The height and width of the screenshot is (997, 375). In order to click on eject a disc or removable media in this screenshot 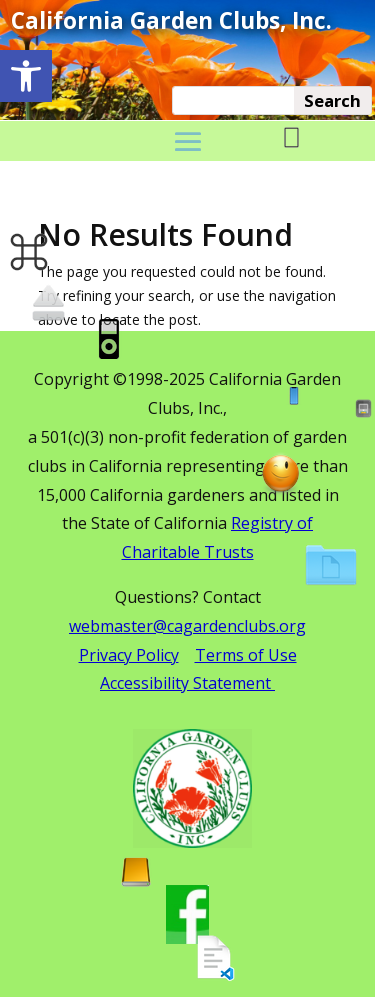, I will do `click(48, 302)`.